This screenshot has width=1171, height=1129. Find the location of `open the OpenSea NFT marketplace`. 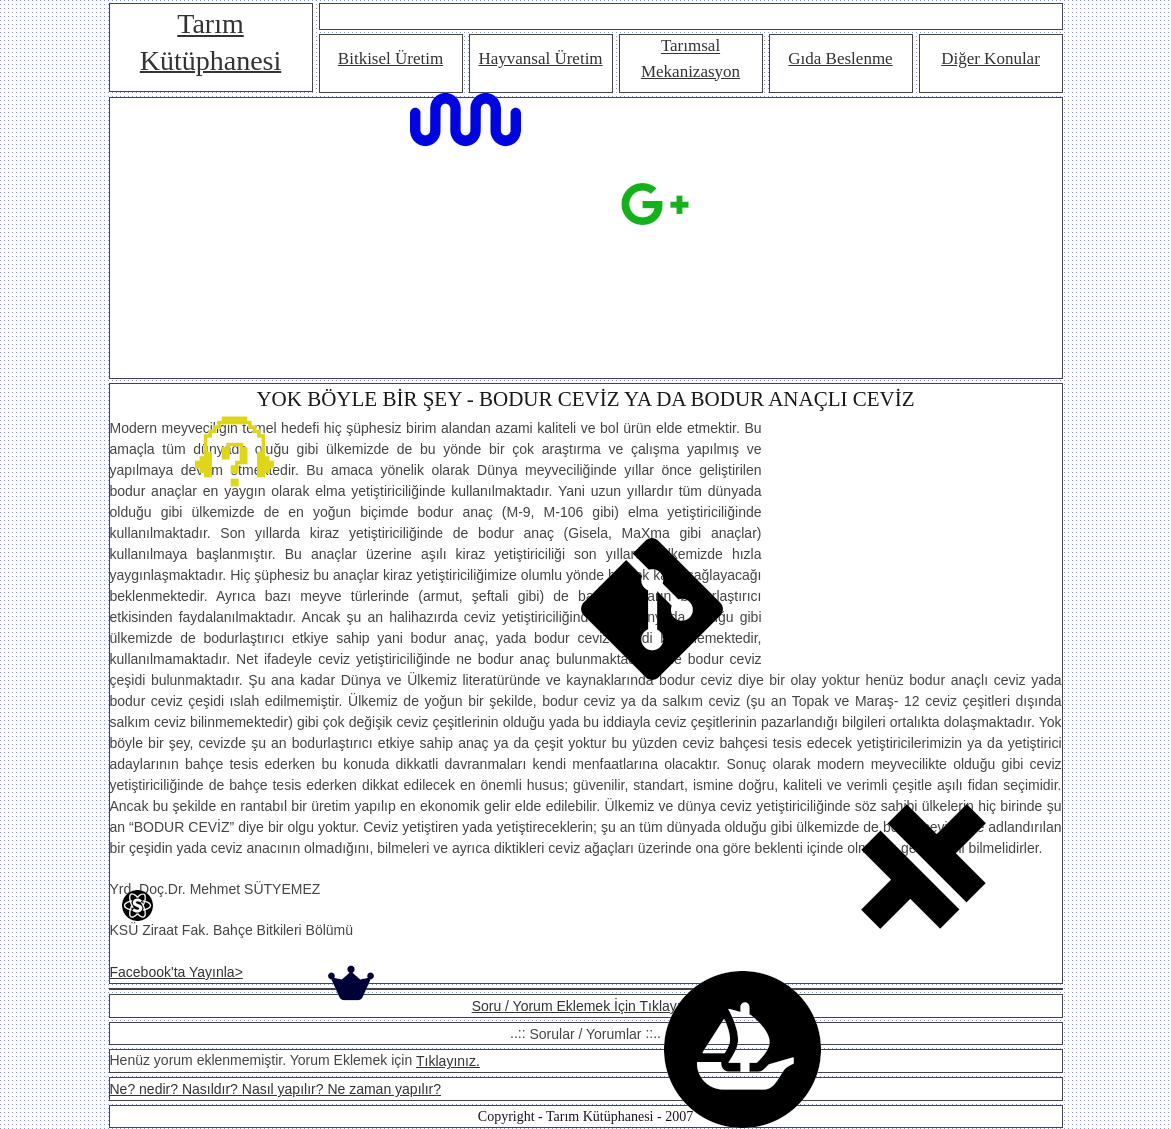

open the OpenSea NFT marketplace is located at coordinates (742, 1049).